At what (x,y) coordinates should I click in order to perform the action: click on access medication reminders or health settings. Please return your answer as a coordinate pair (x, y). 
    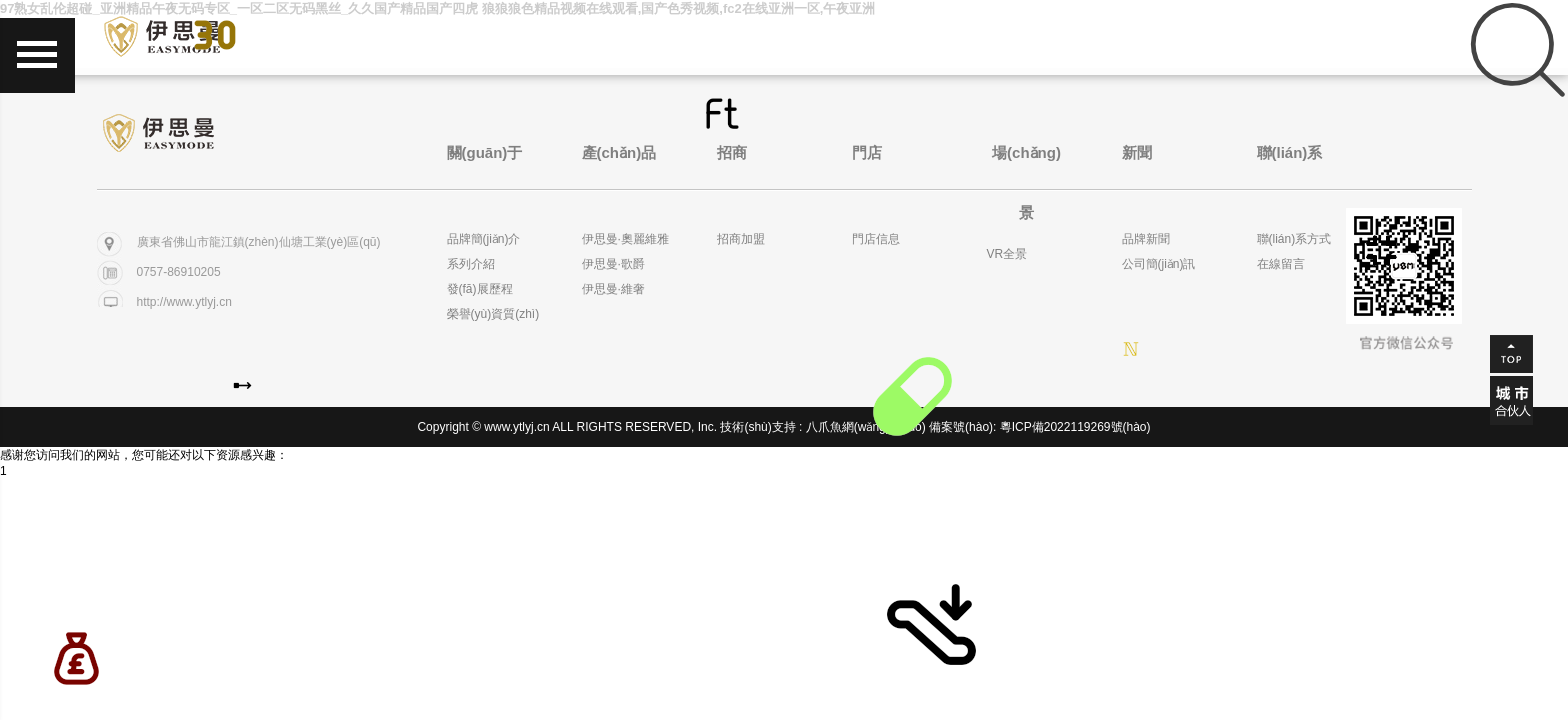
    Looking at the image, I should click on (912, 396).